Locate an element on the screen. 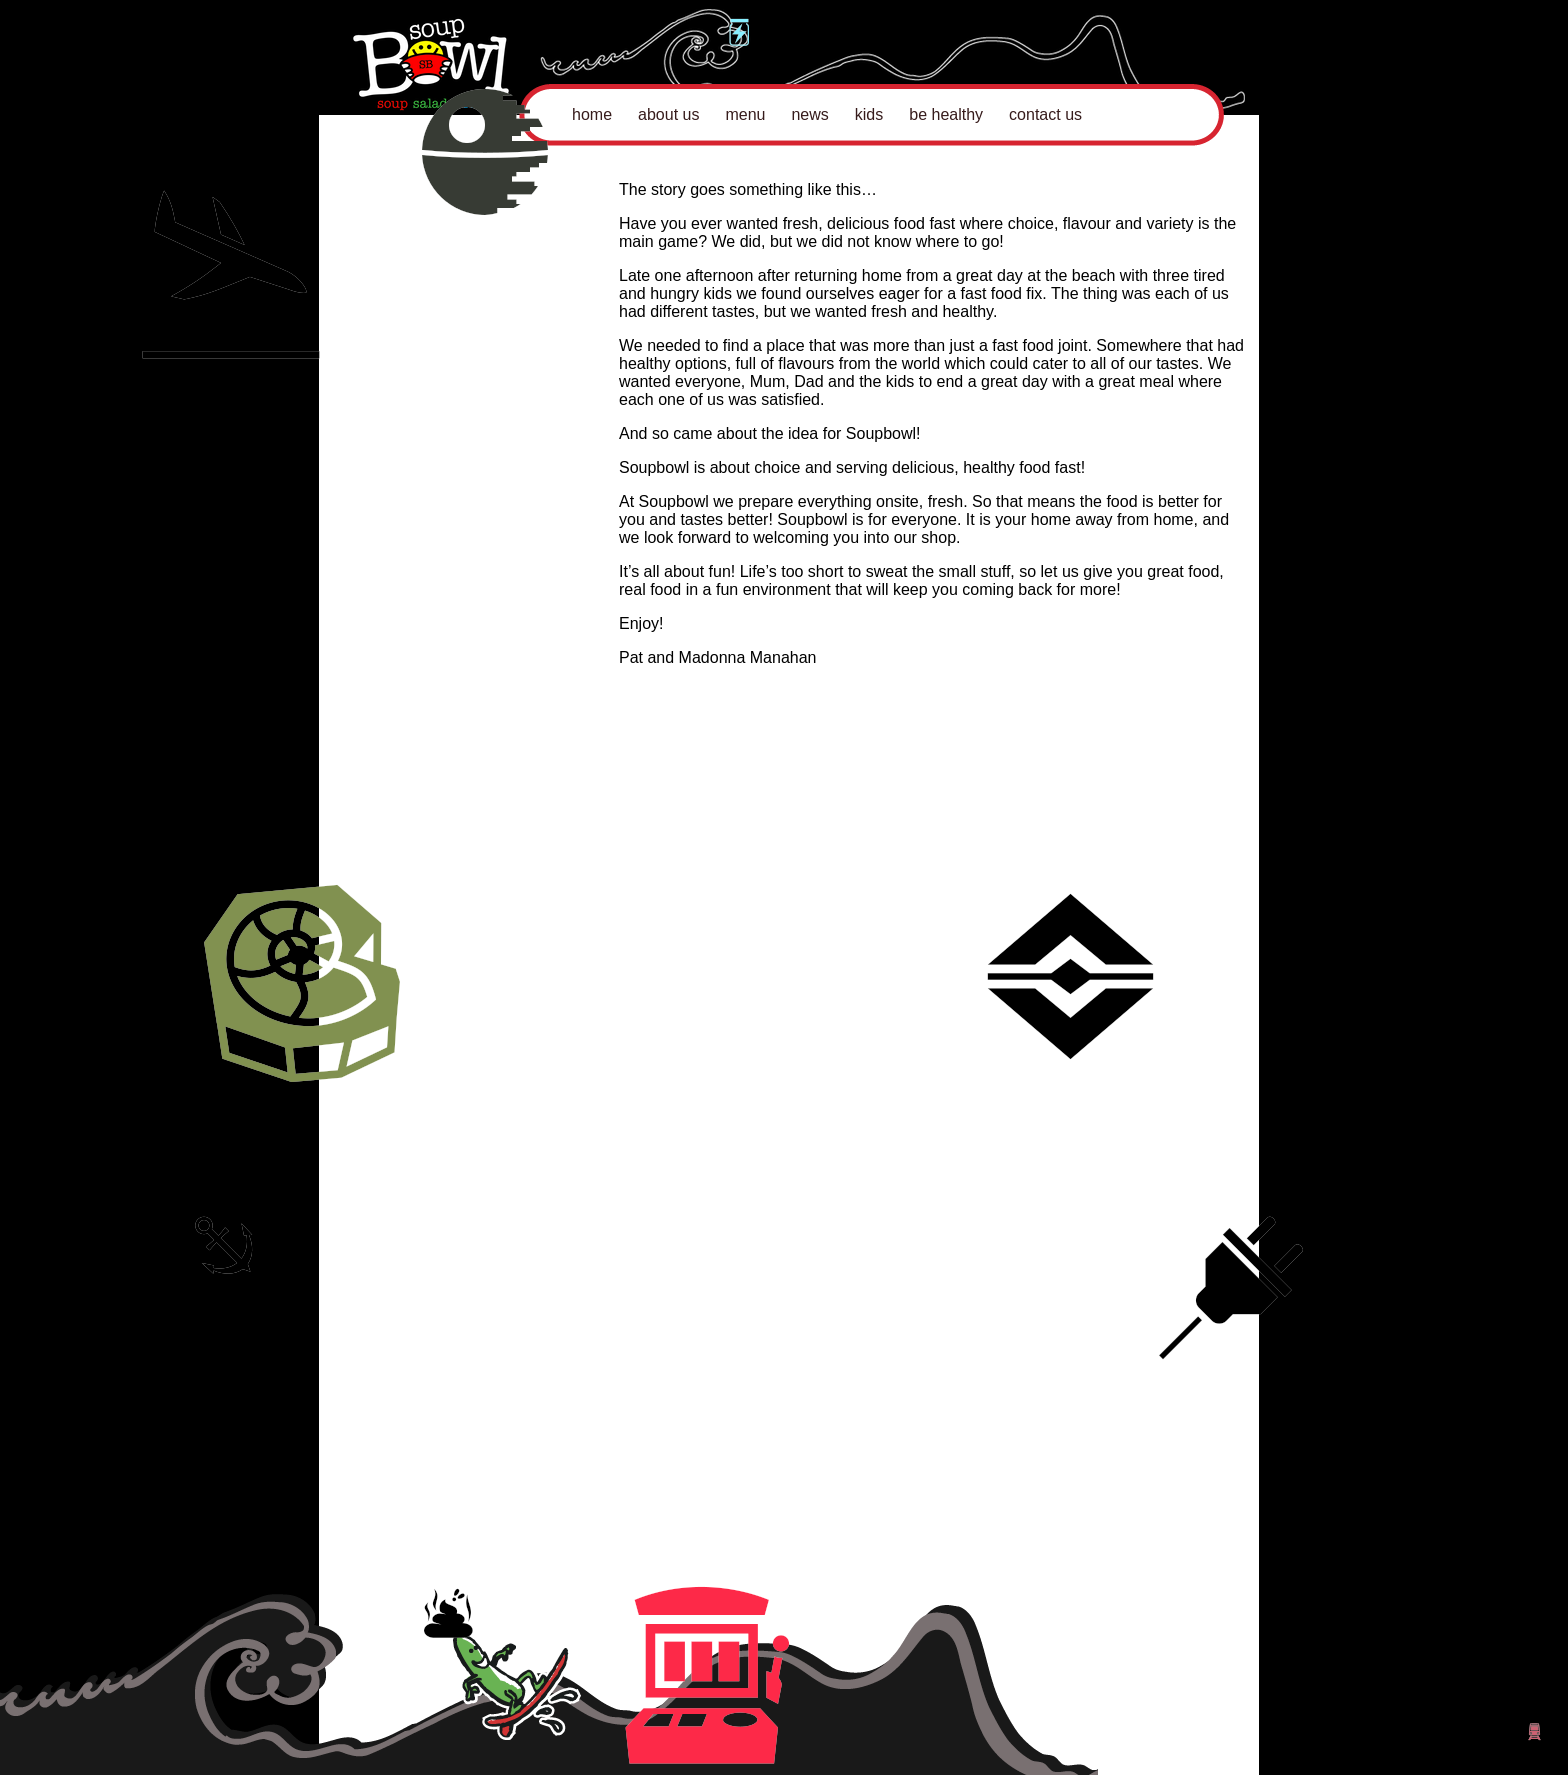 The width and height of the screenshot is (1568, 1775). indicates incoming flight arrival is located at coordinates (231, 279).